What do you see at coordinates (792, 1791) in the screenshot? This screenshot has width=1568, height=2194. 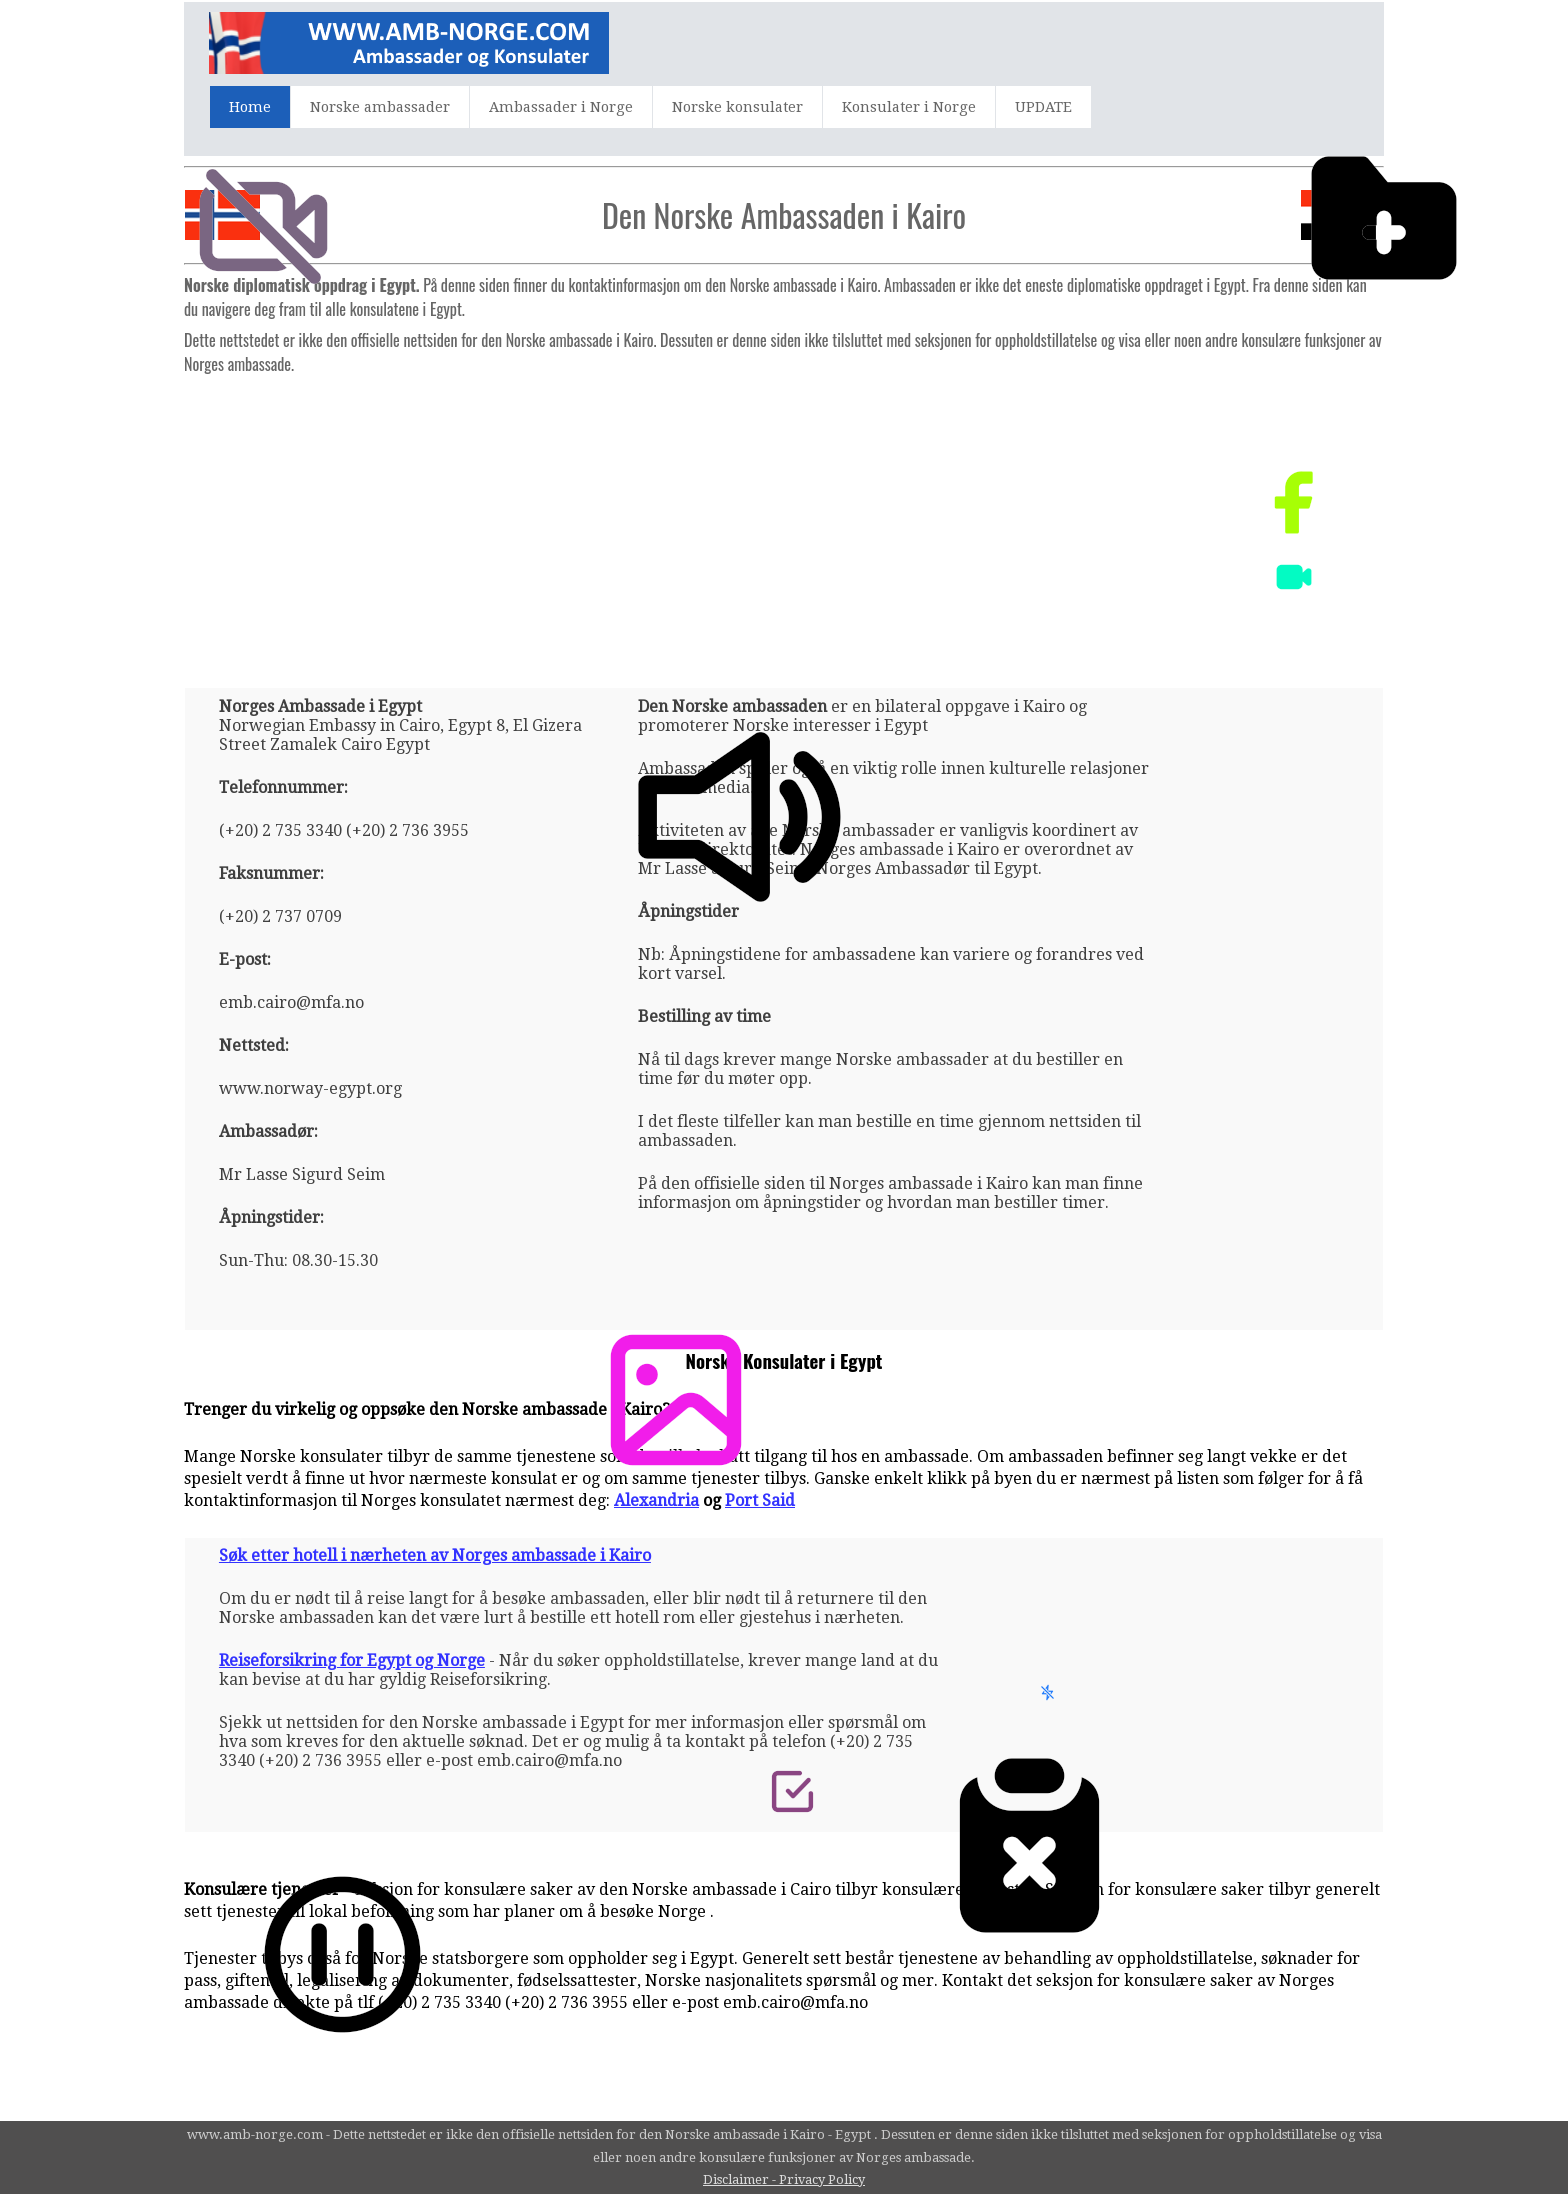 I see `mark item as complete` at bounding box center [792, 1791].